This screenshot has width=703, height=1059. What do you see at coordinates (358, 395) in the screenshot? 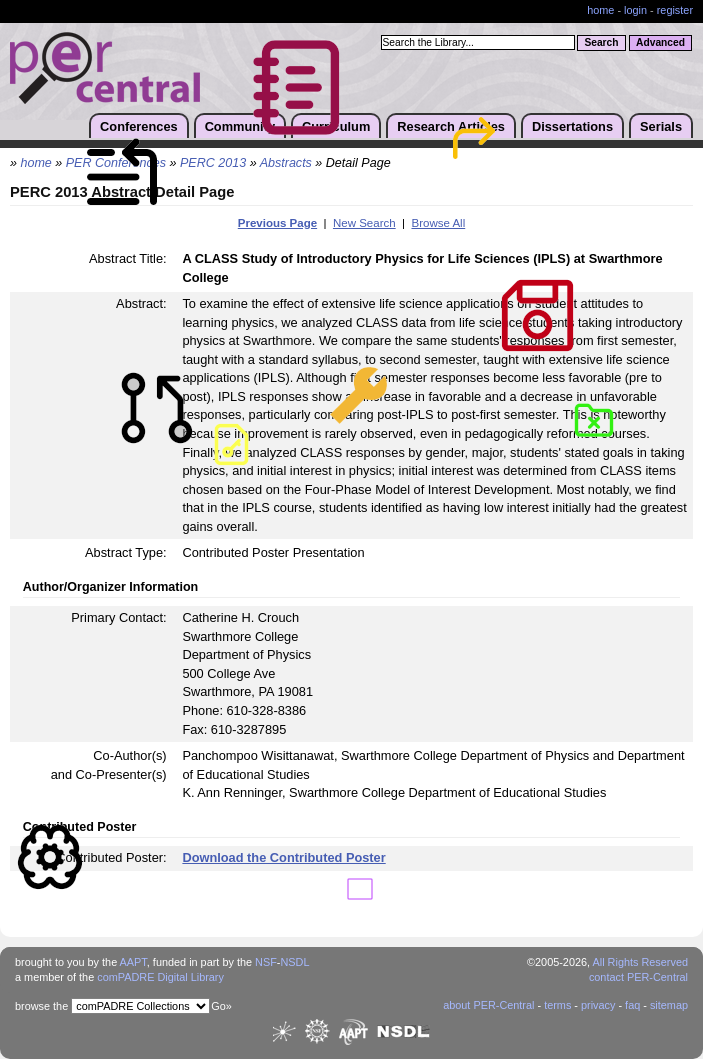
I see `access build or configuration settings` at bounding box center [358, 395].